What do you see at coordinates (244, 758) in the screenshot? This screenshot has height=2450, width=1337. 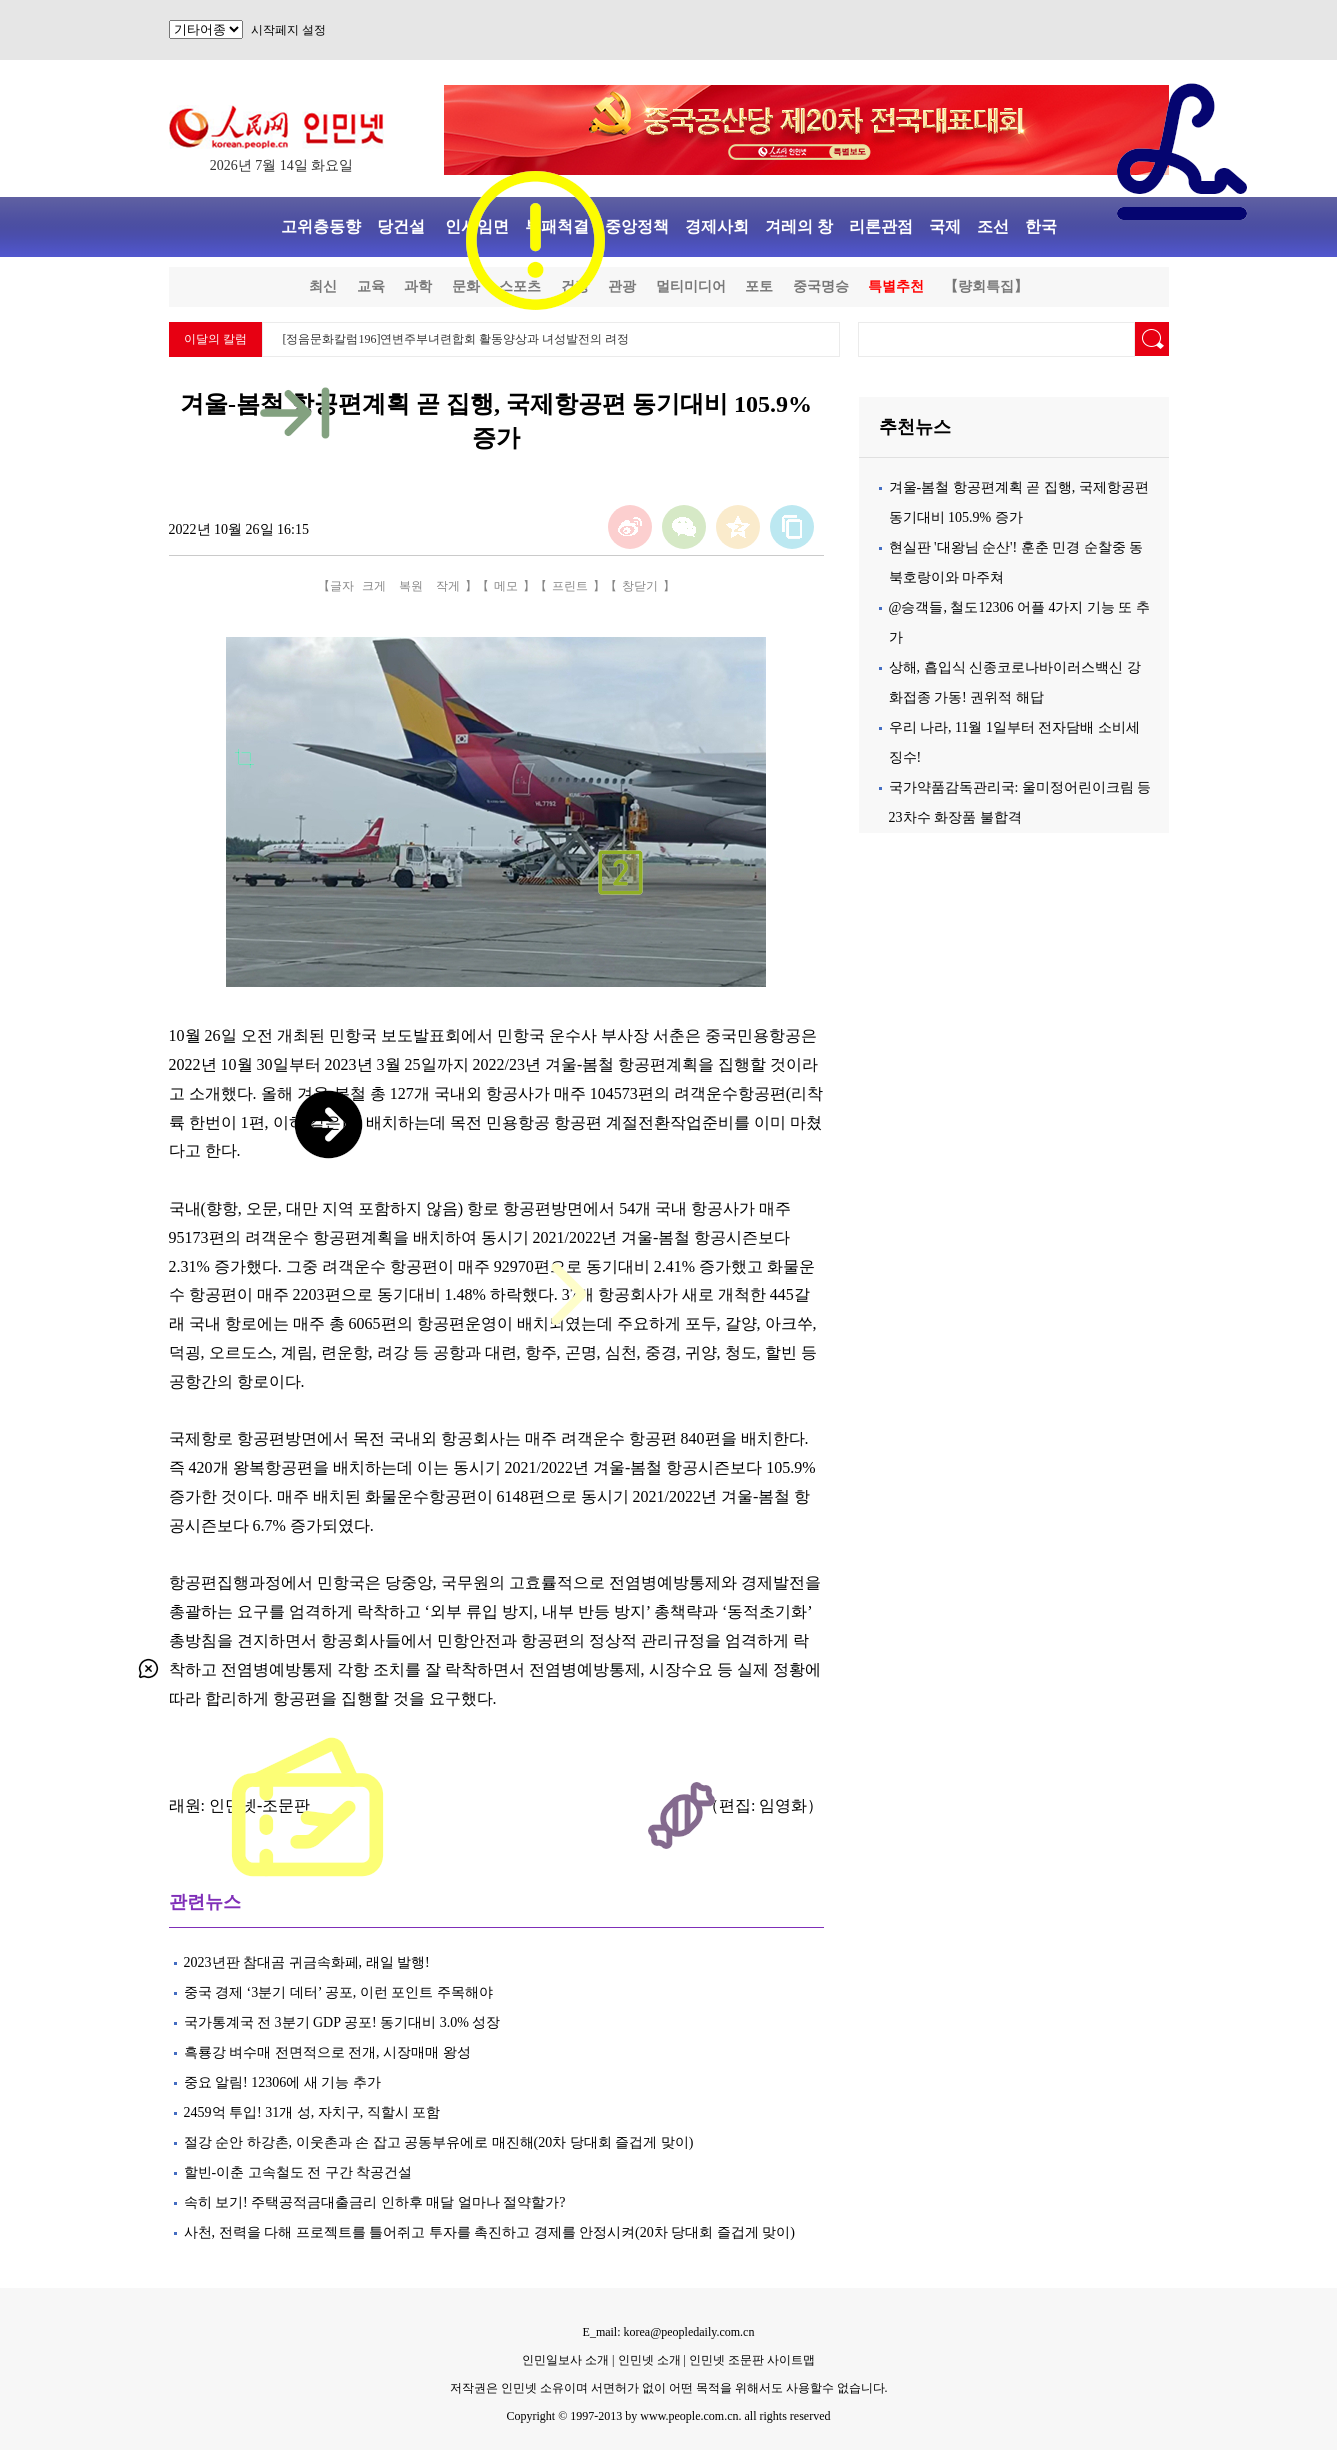 I see `crop an image` at bounding box center [244, 758].